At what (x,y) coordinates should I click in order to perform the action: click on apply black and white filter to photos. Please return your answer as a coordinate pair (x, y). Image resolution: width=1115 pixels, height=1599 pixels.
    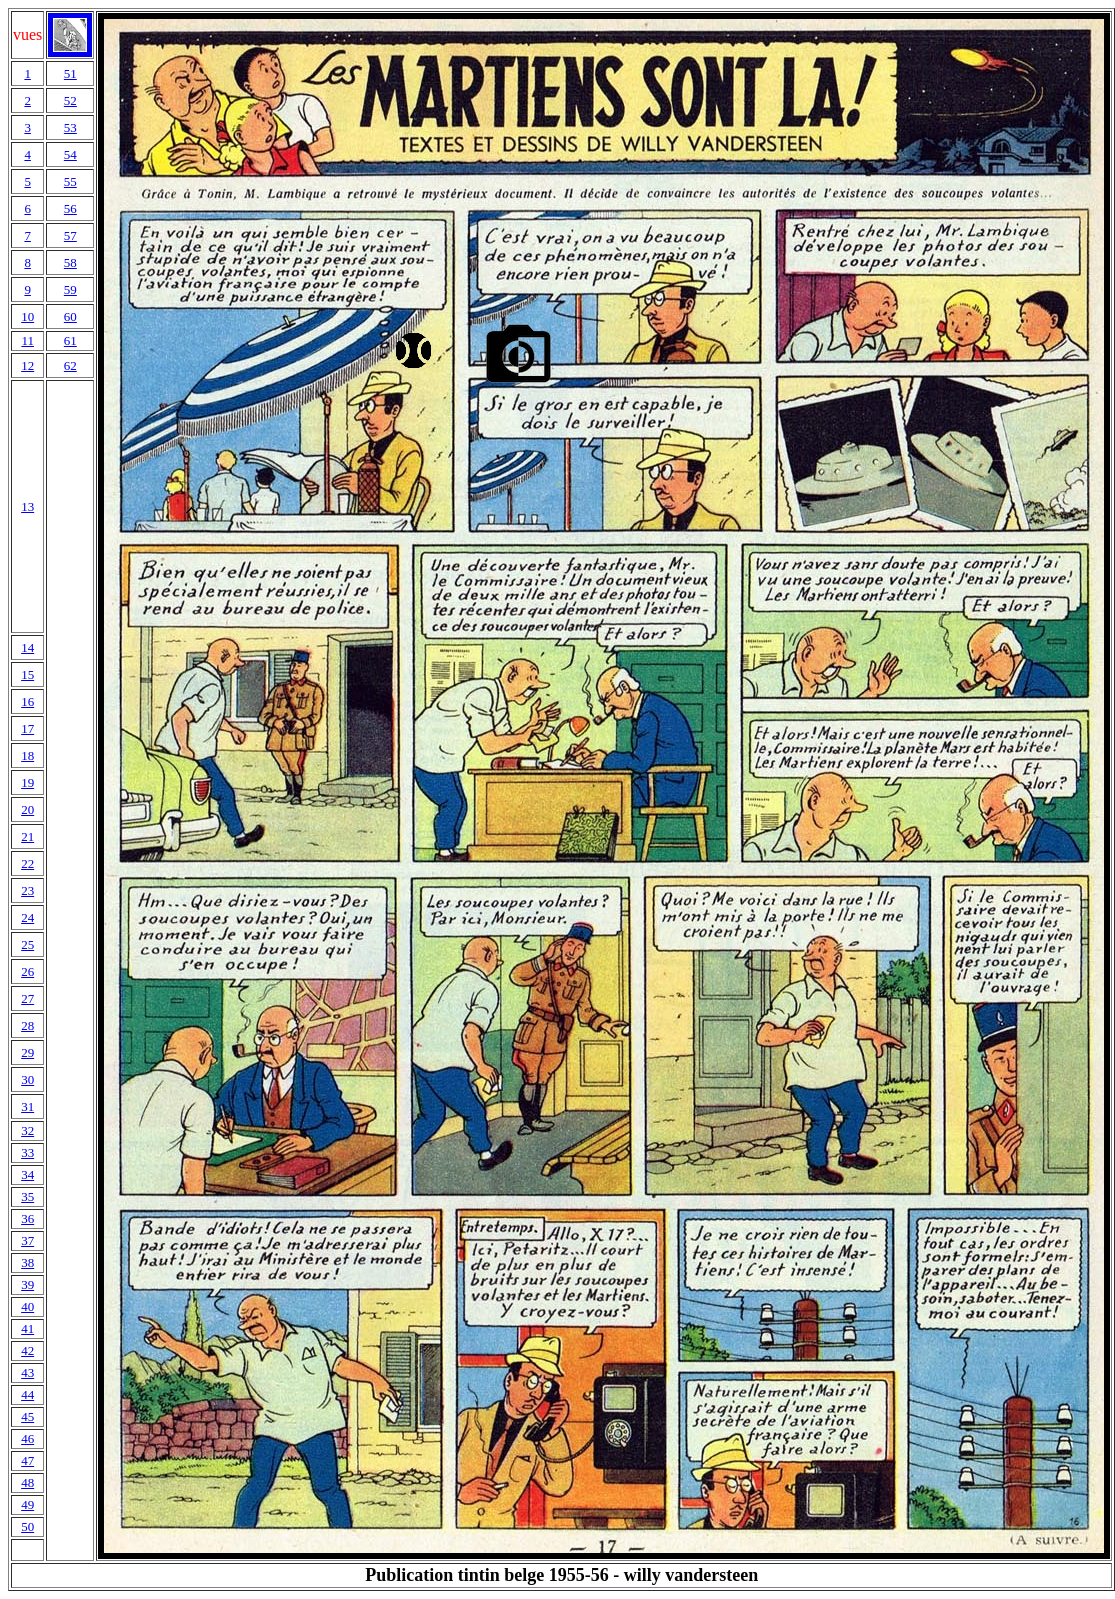
    Looking at the image, I should click on (518, 353).